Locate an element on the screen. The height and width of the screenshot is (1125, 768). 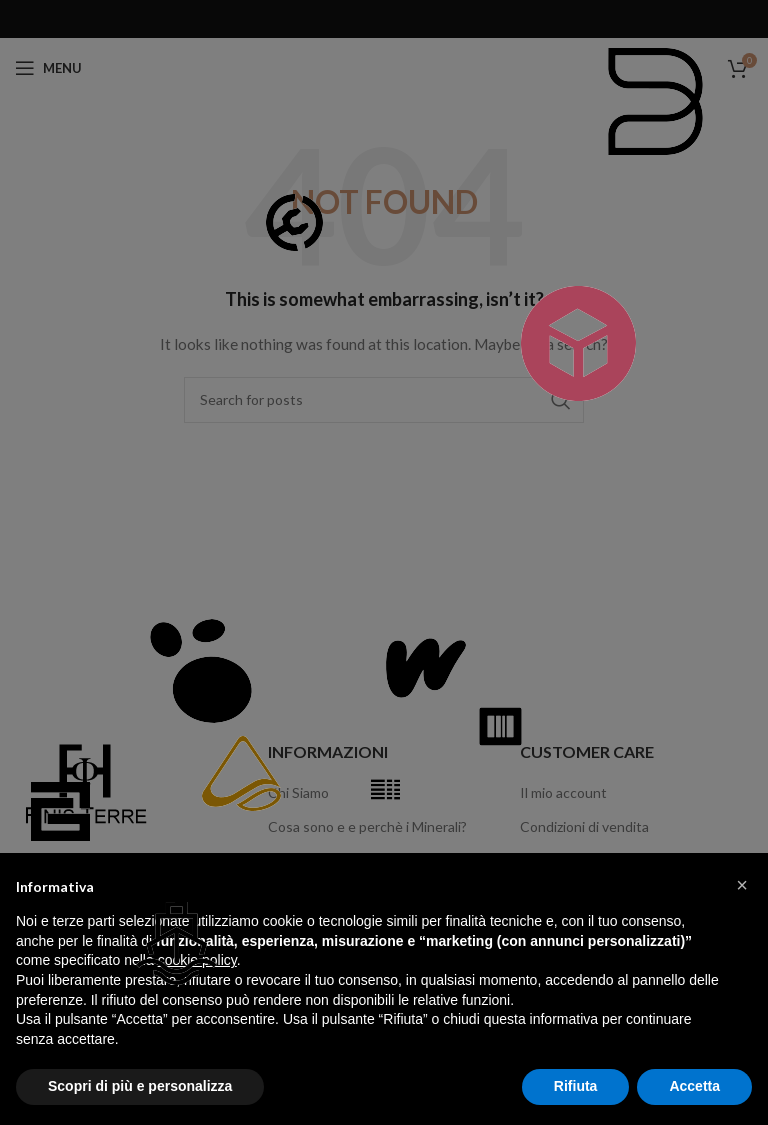
mobx-state-tree library logo is located at coordinates (241, 773).